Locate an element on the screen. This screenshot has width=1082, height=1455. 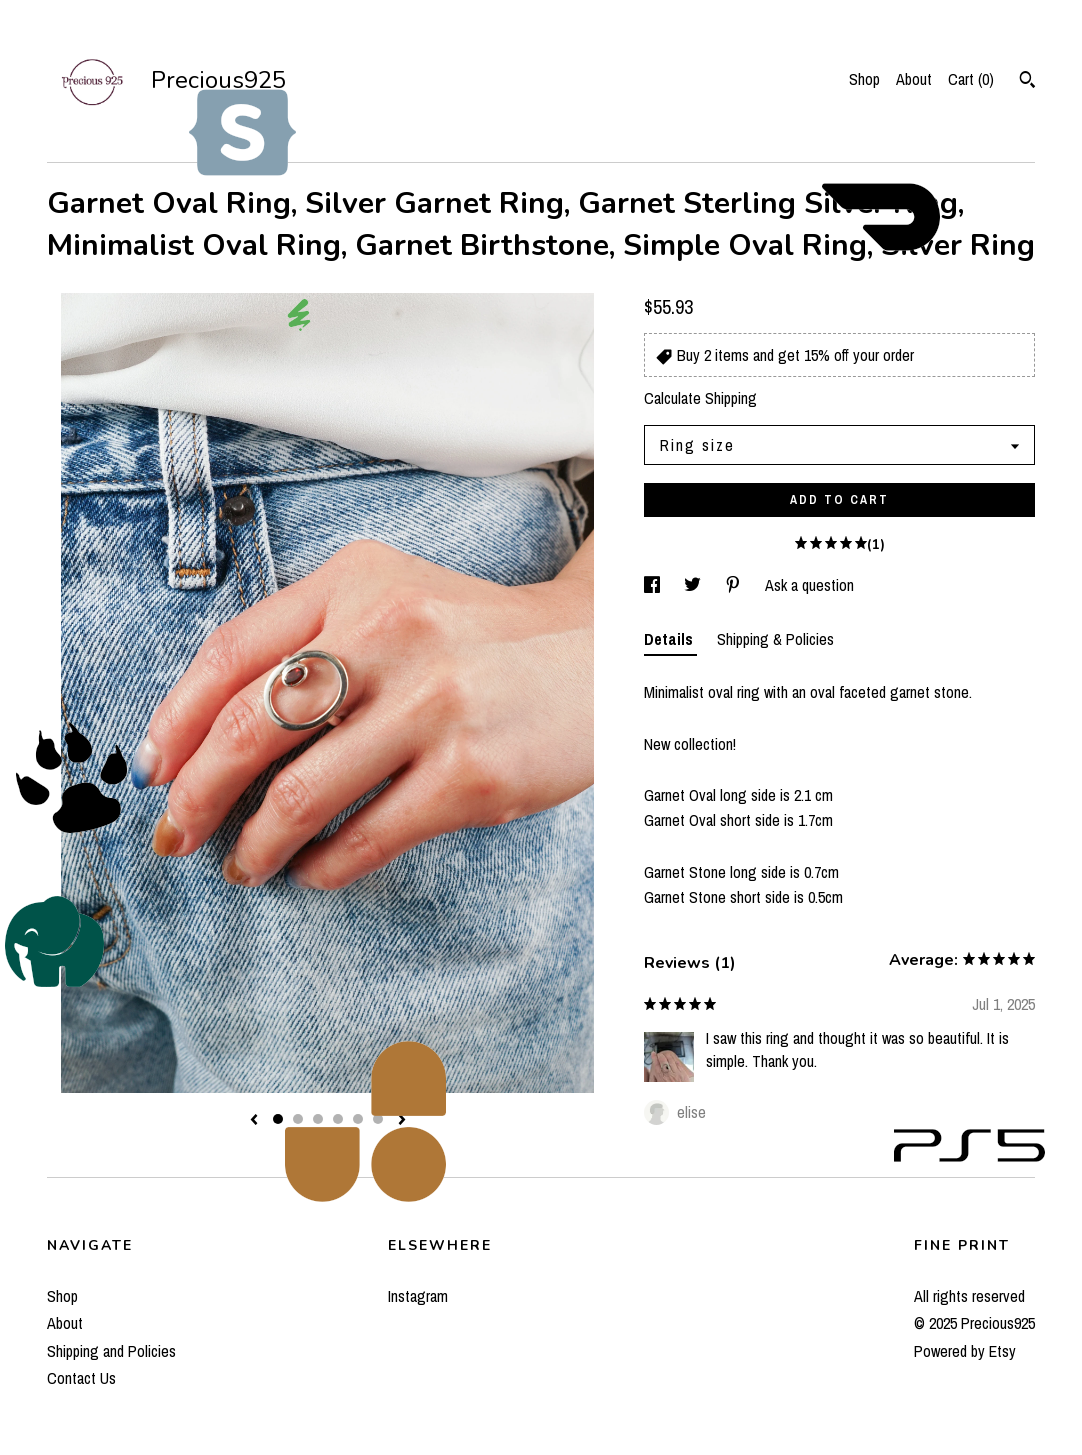
open laragon local development environment is located at coordinates (54, 941).